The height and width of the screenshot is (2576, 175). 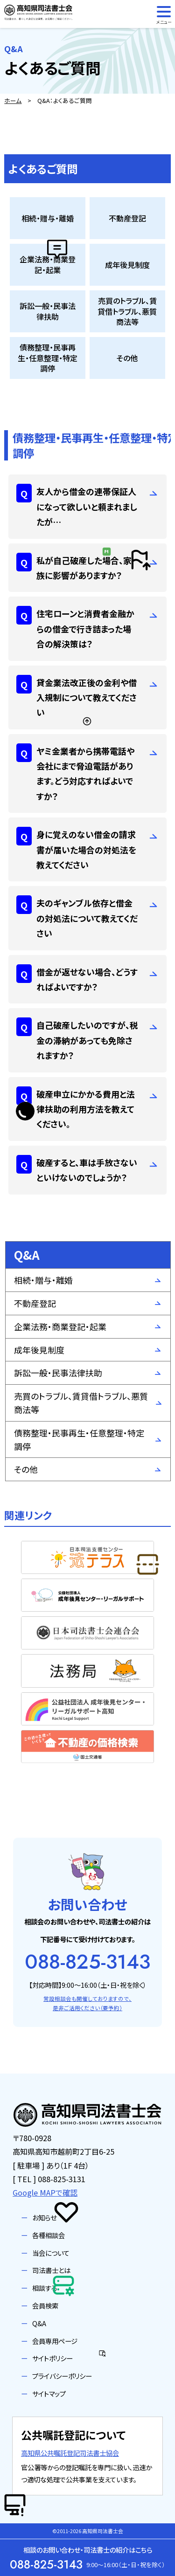 What do you see at coordinates (87, 721) in the screenshot?
I see `scroll to top of page` at bounding box center [87, 721].